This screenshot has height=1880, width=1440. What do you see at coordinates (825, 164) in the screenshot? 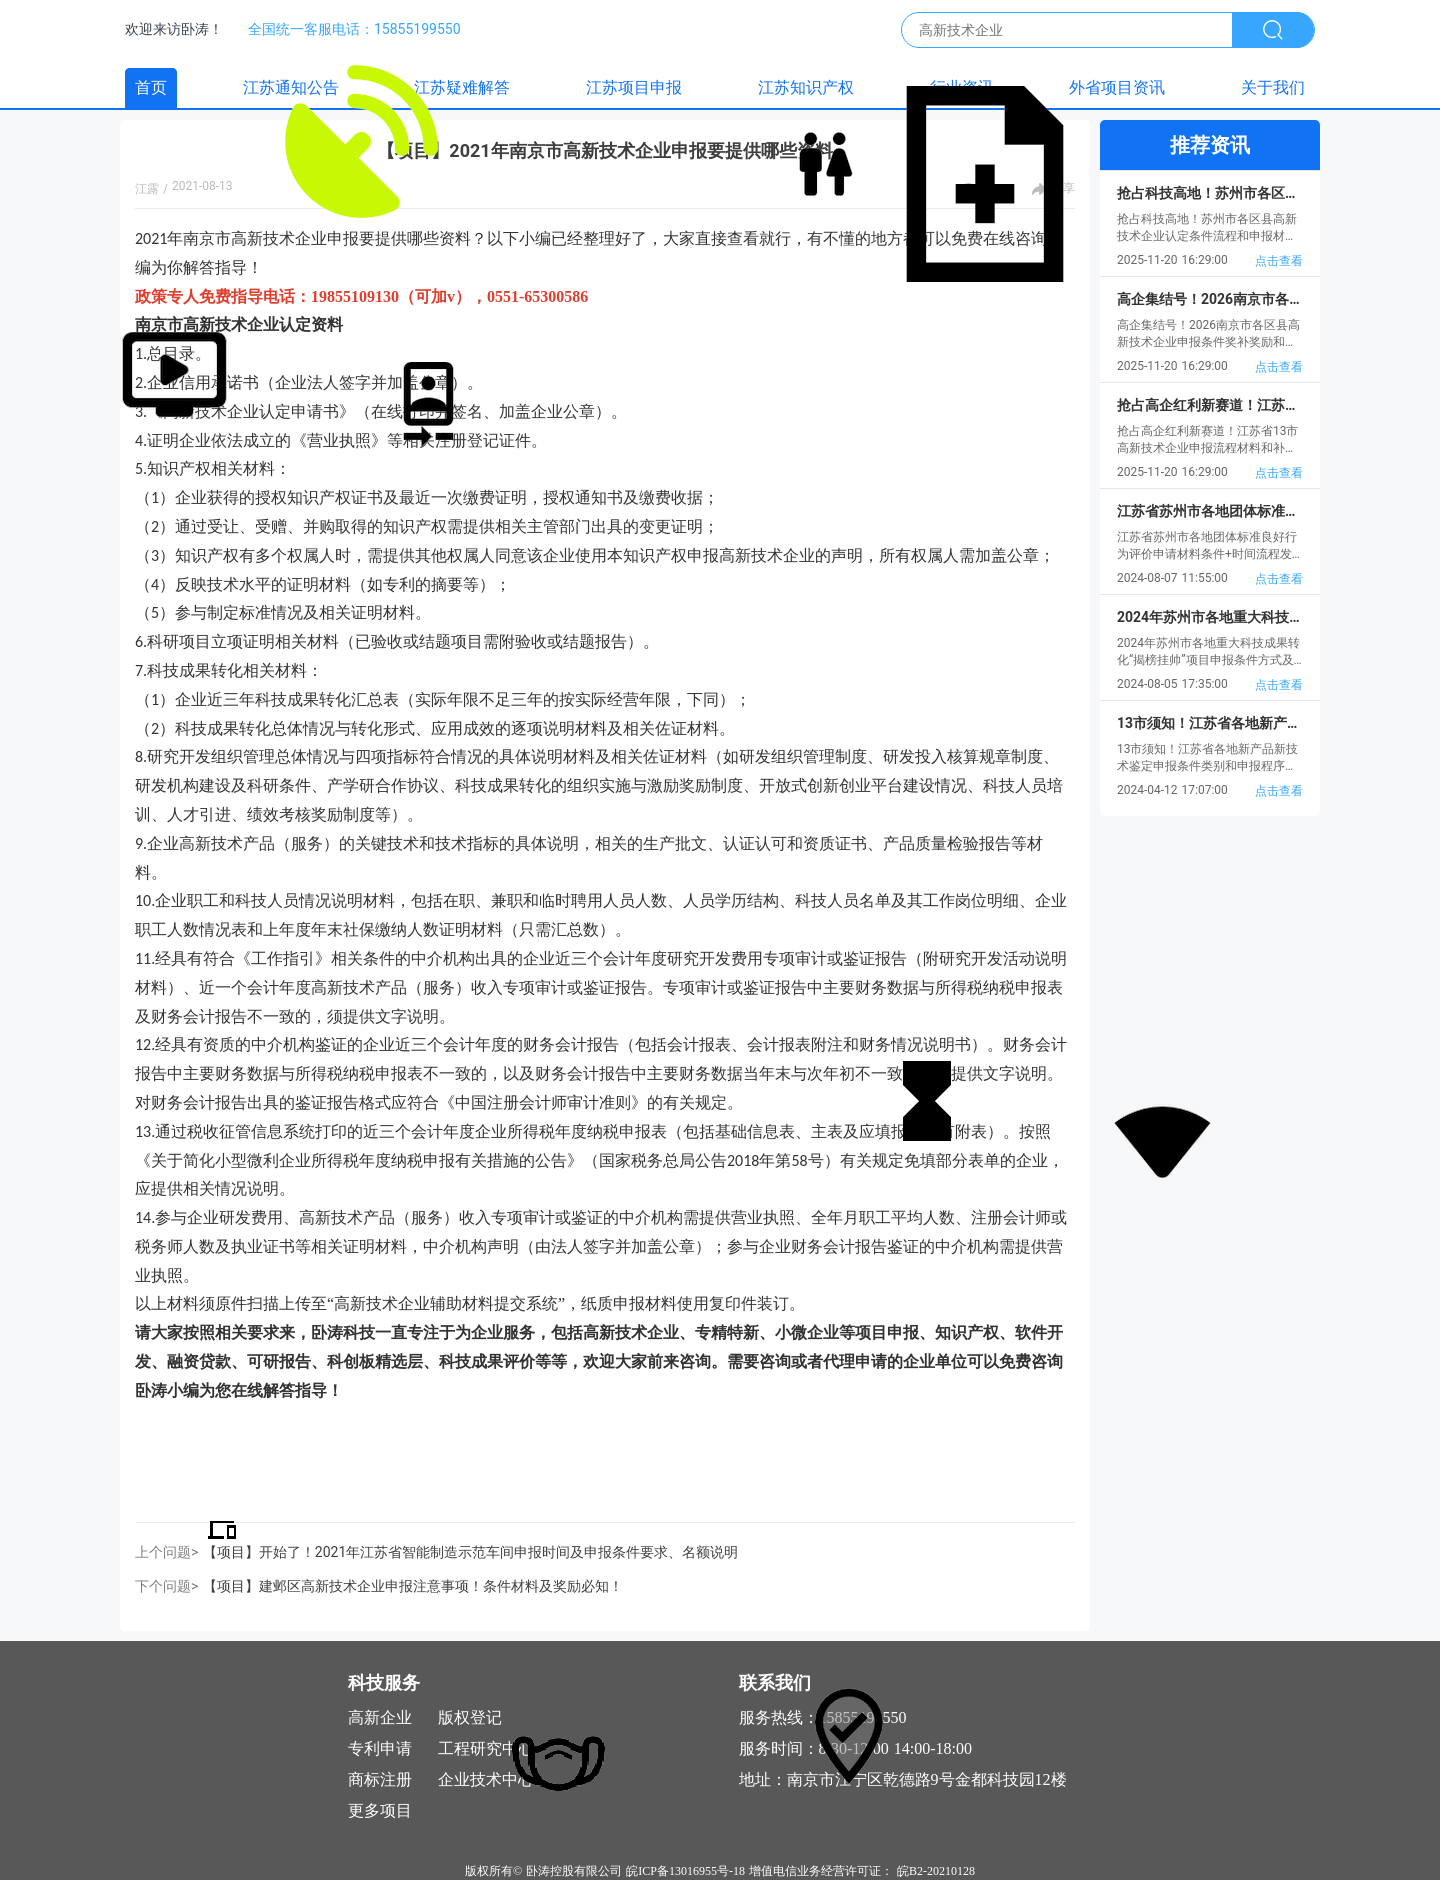
I see `locate restroom facilities` at bounding box center [825, 164].